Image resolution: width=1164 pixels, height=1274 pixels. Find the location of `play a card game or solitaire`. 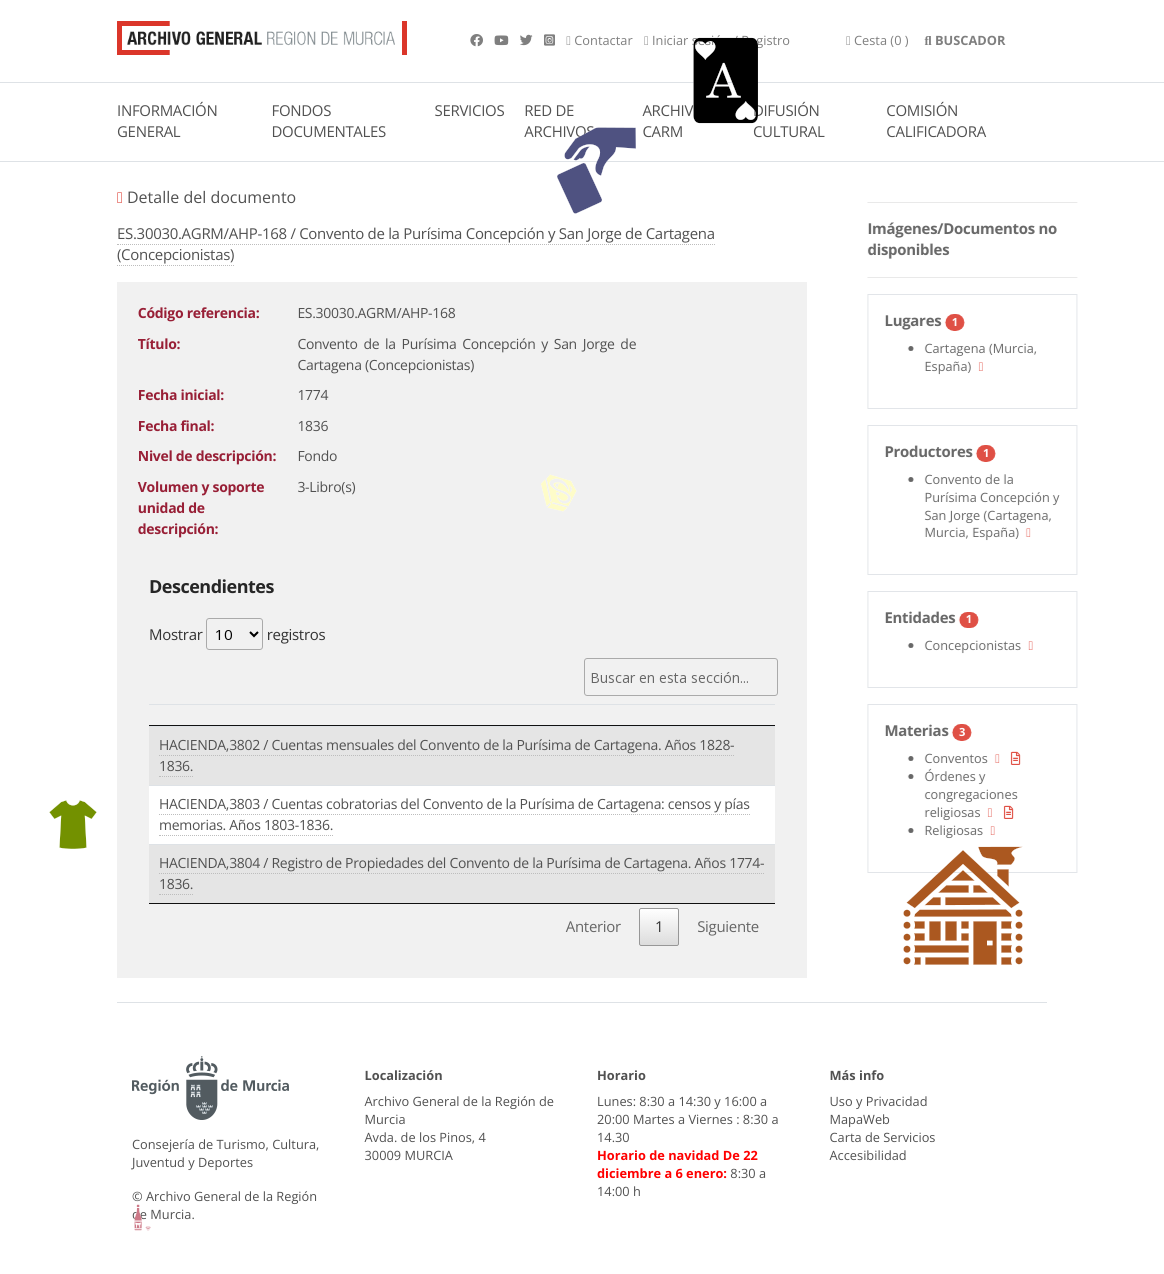

play a card game or solitaire is located at coordinates (725, 80).